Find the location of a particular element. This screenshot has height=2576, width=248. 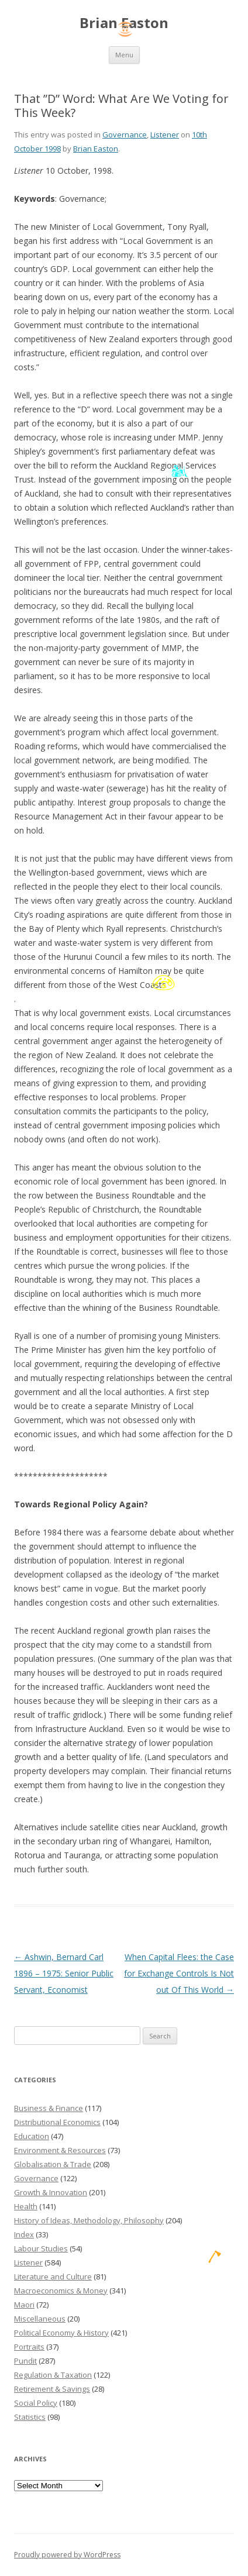

construction or demolition in progress is located at coordinates (180, 471).